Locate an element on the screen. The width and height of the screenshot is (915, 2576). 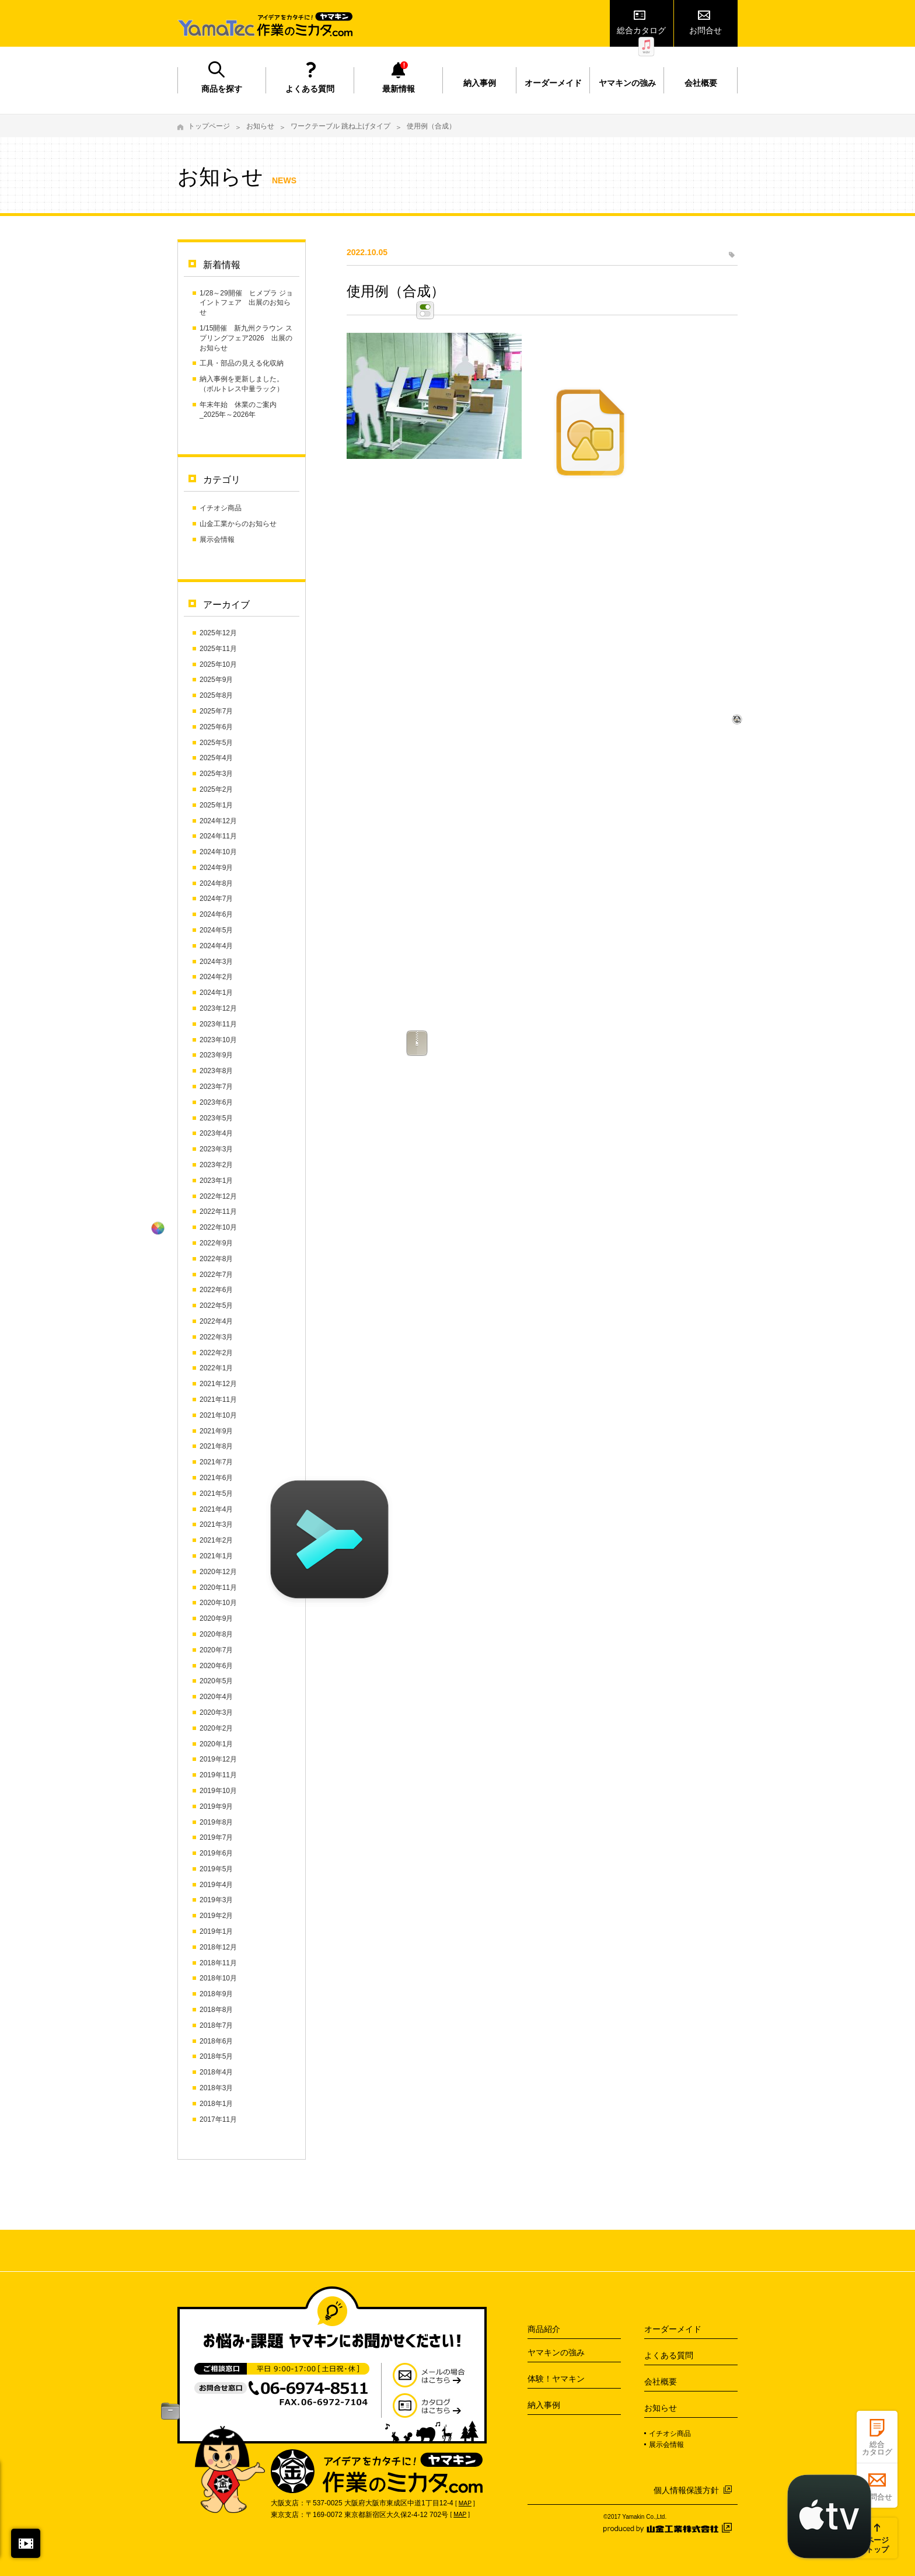
open gnome tweaks application is located at coordinates (425, 310).